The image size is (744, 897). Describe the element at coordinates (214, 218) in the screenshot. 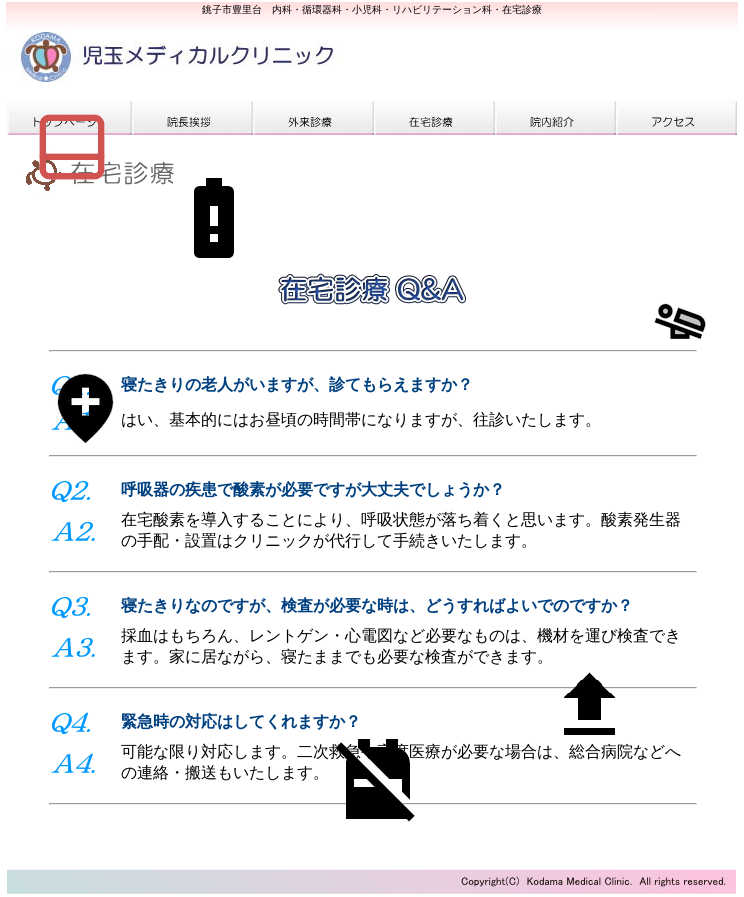

I see `indicates low battery warning` at that location.